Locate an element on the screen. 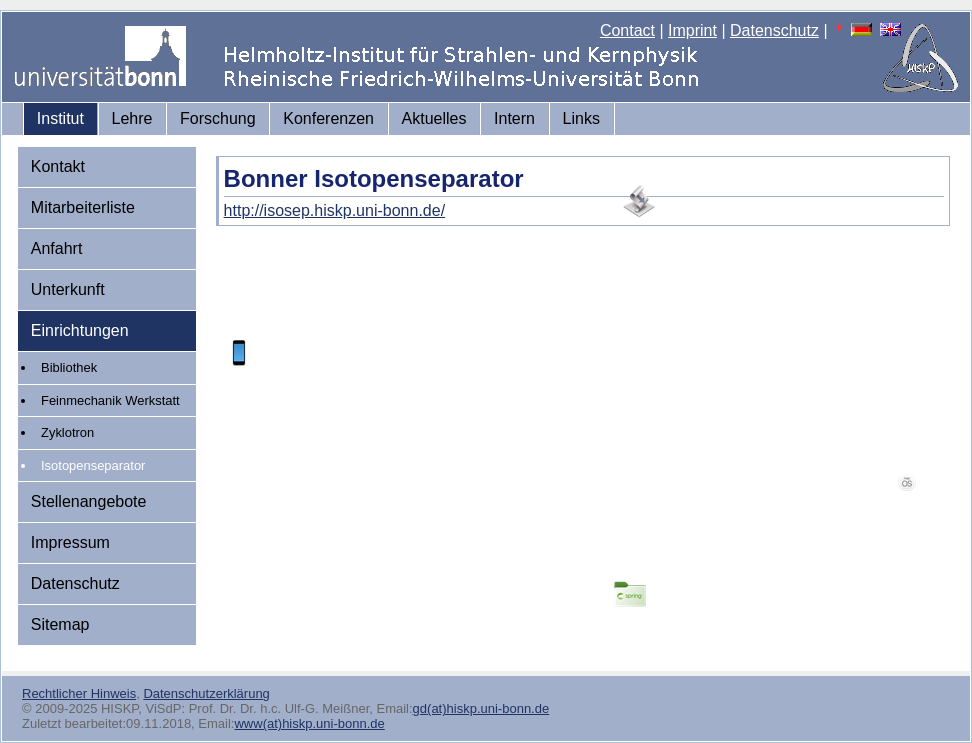  run an applescript droplet application is located at coordinates (639, 201).